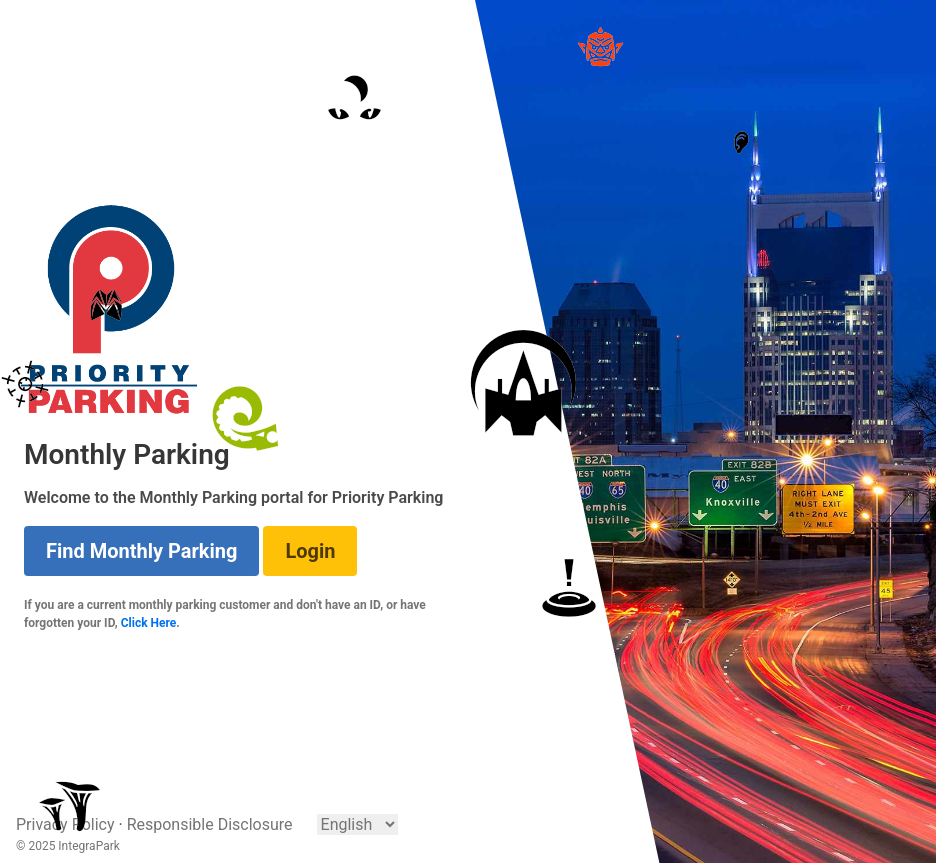 Image resolution: width=936 pixels, height=863 pixels. I want to click on adjust audio or sound settings, so click(741, 142).